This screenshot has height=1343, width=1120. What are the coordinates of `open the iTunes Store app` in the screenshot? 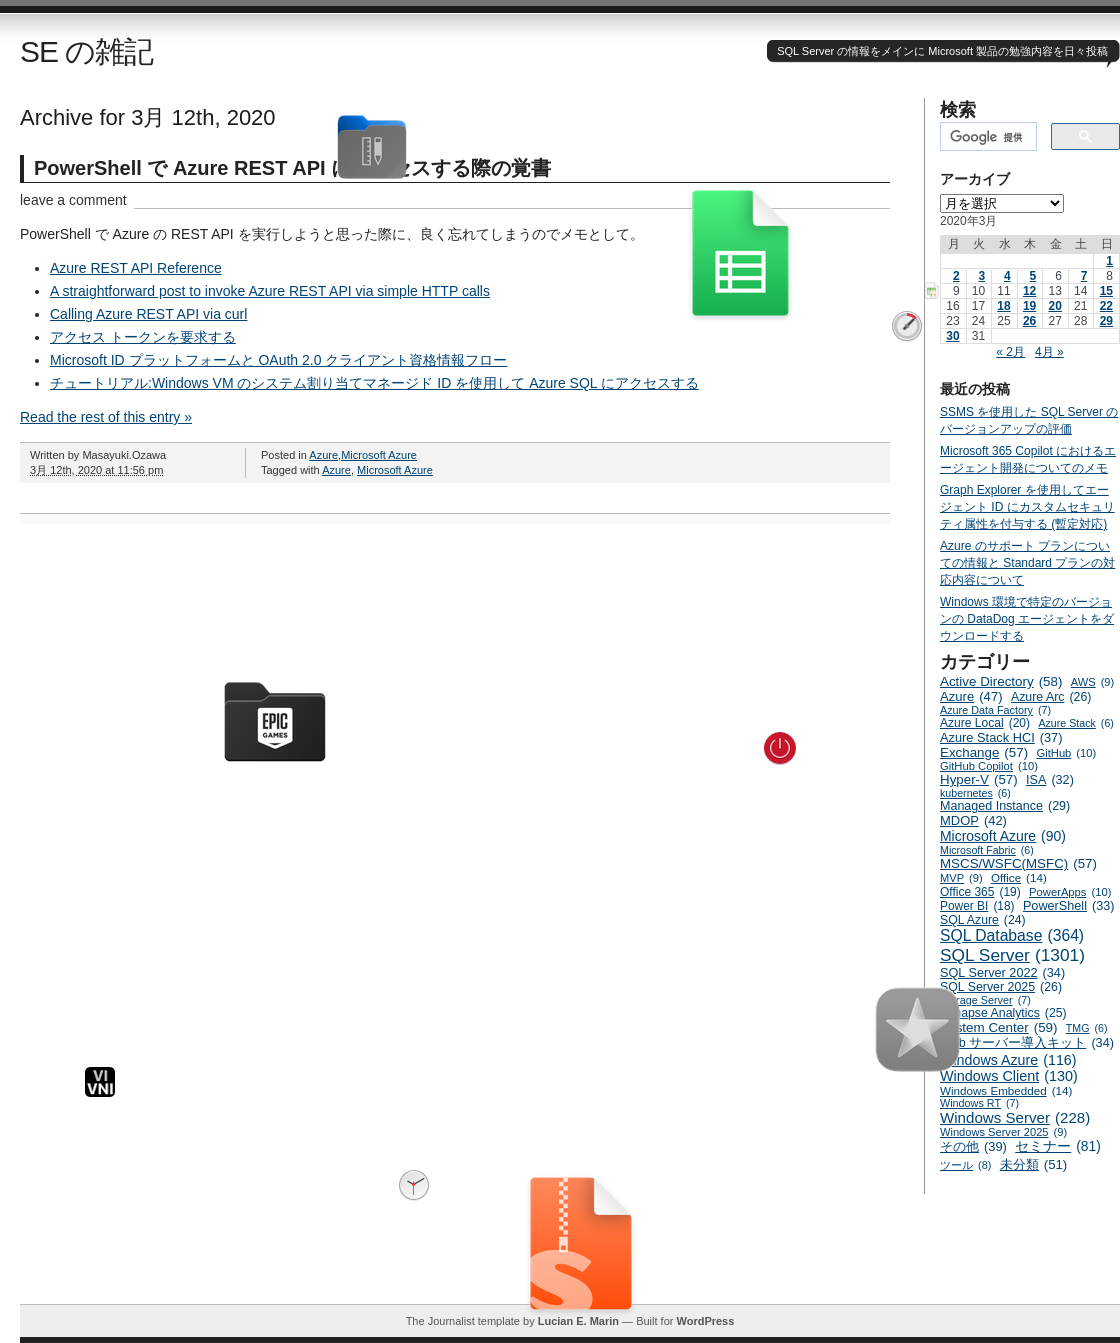 It's located at (917, 1029).